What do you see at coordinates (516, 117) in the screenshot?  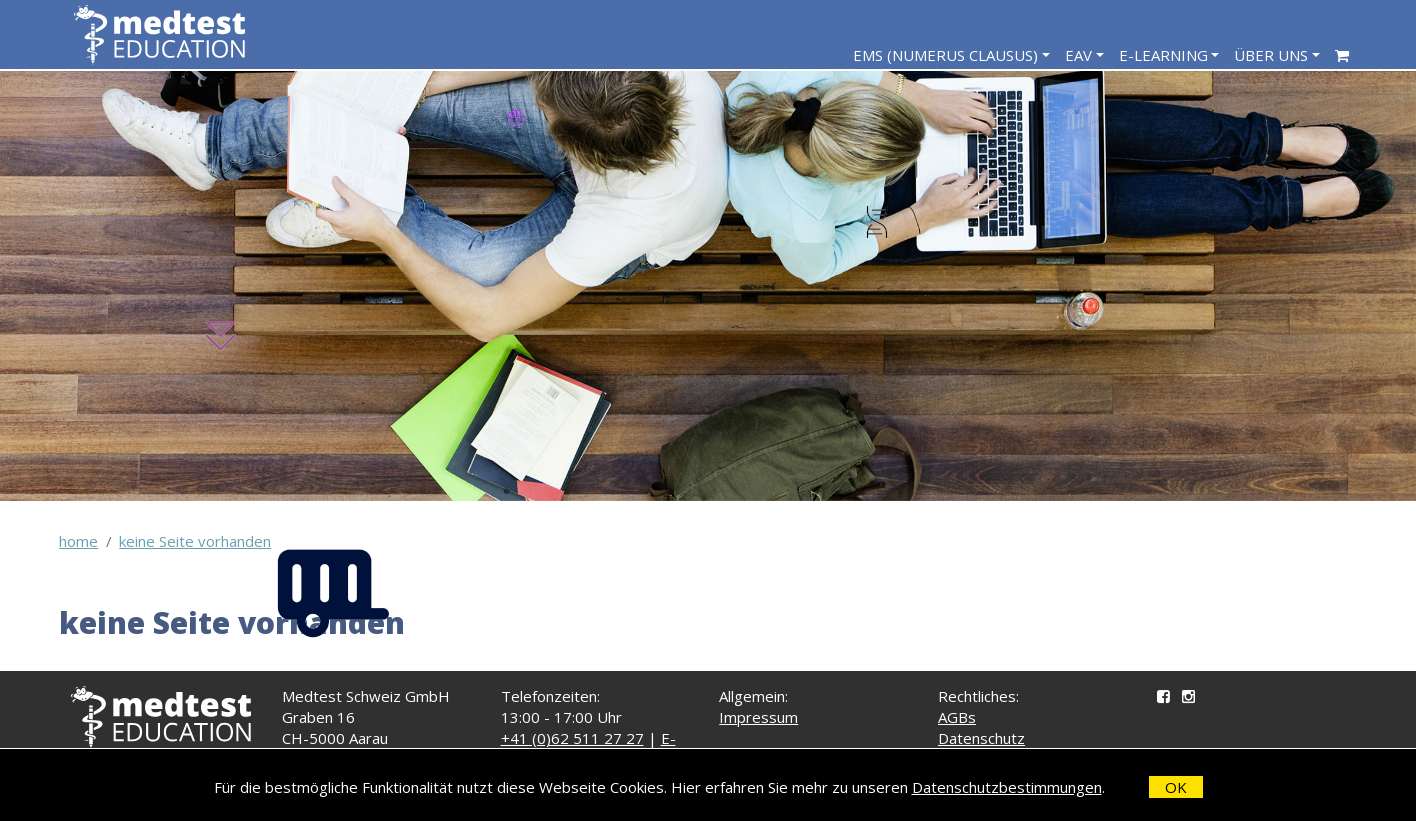 I see `indicates solidarity or support` at bounding box center [516, 117].